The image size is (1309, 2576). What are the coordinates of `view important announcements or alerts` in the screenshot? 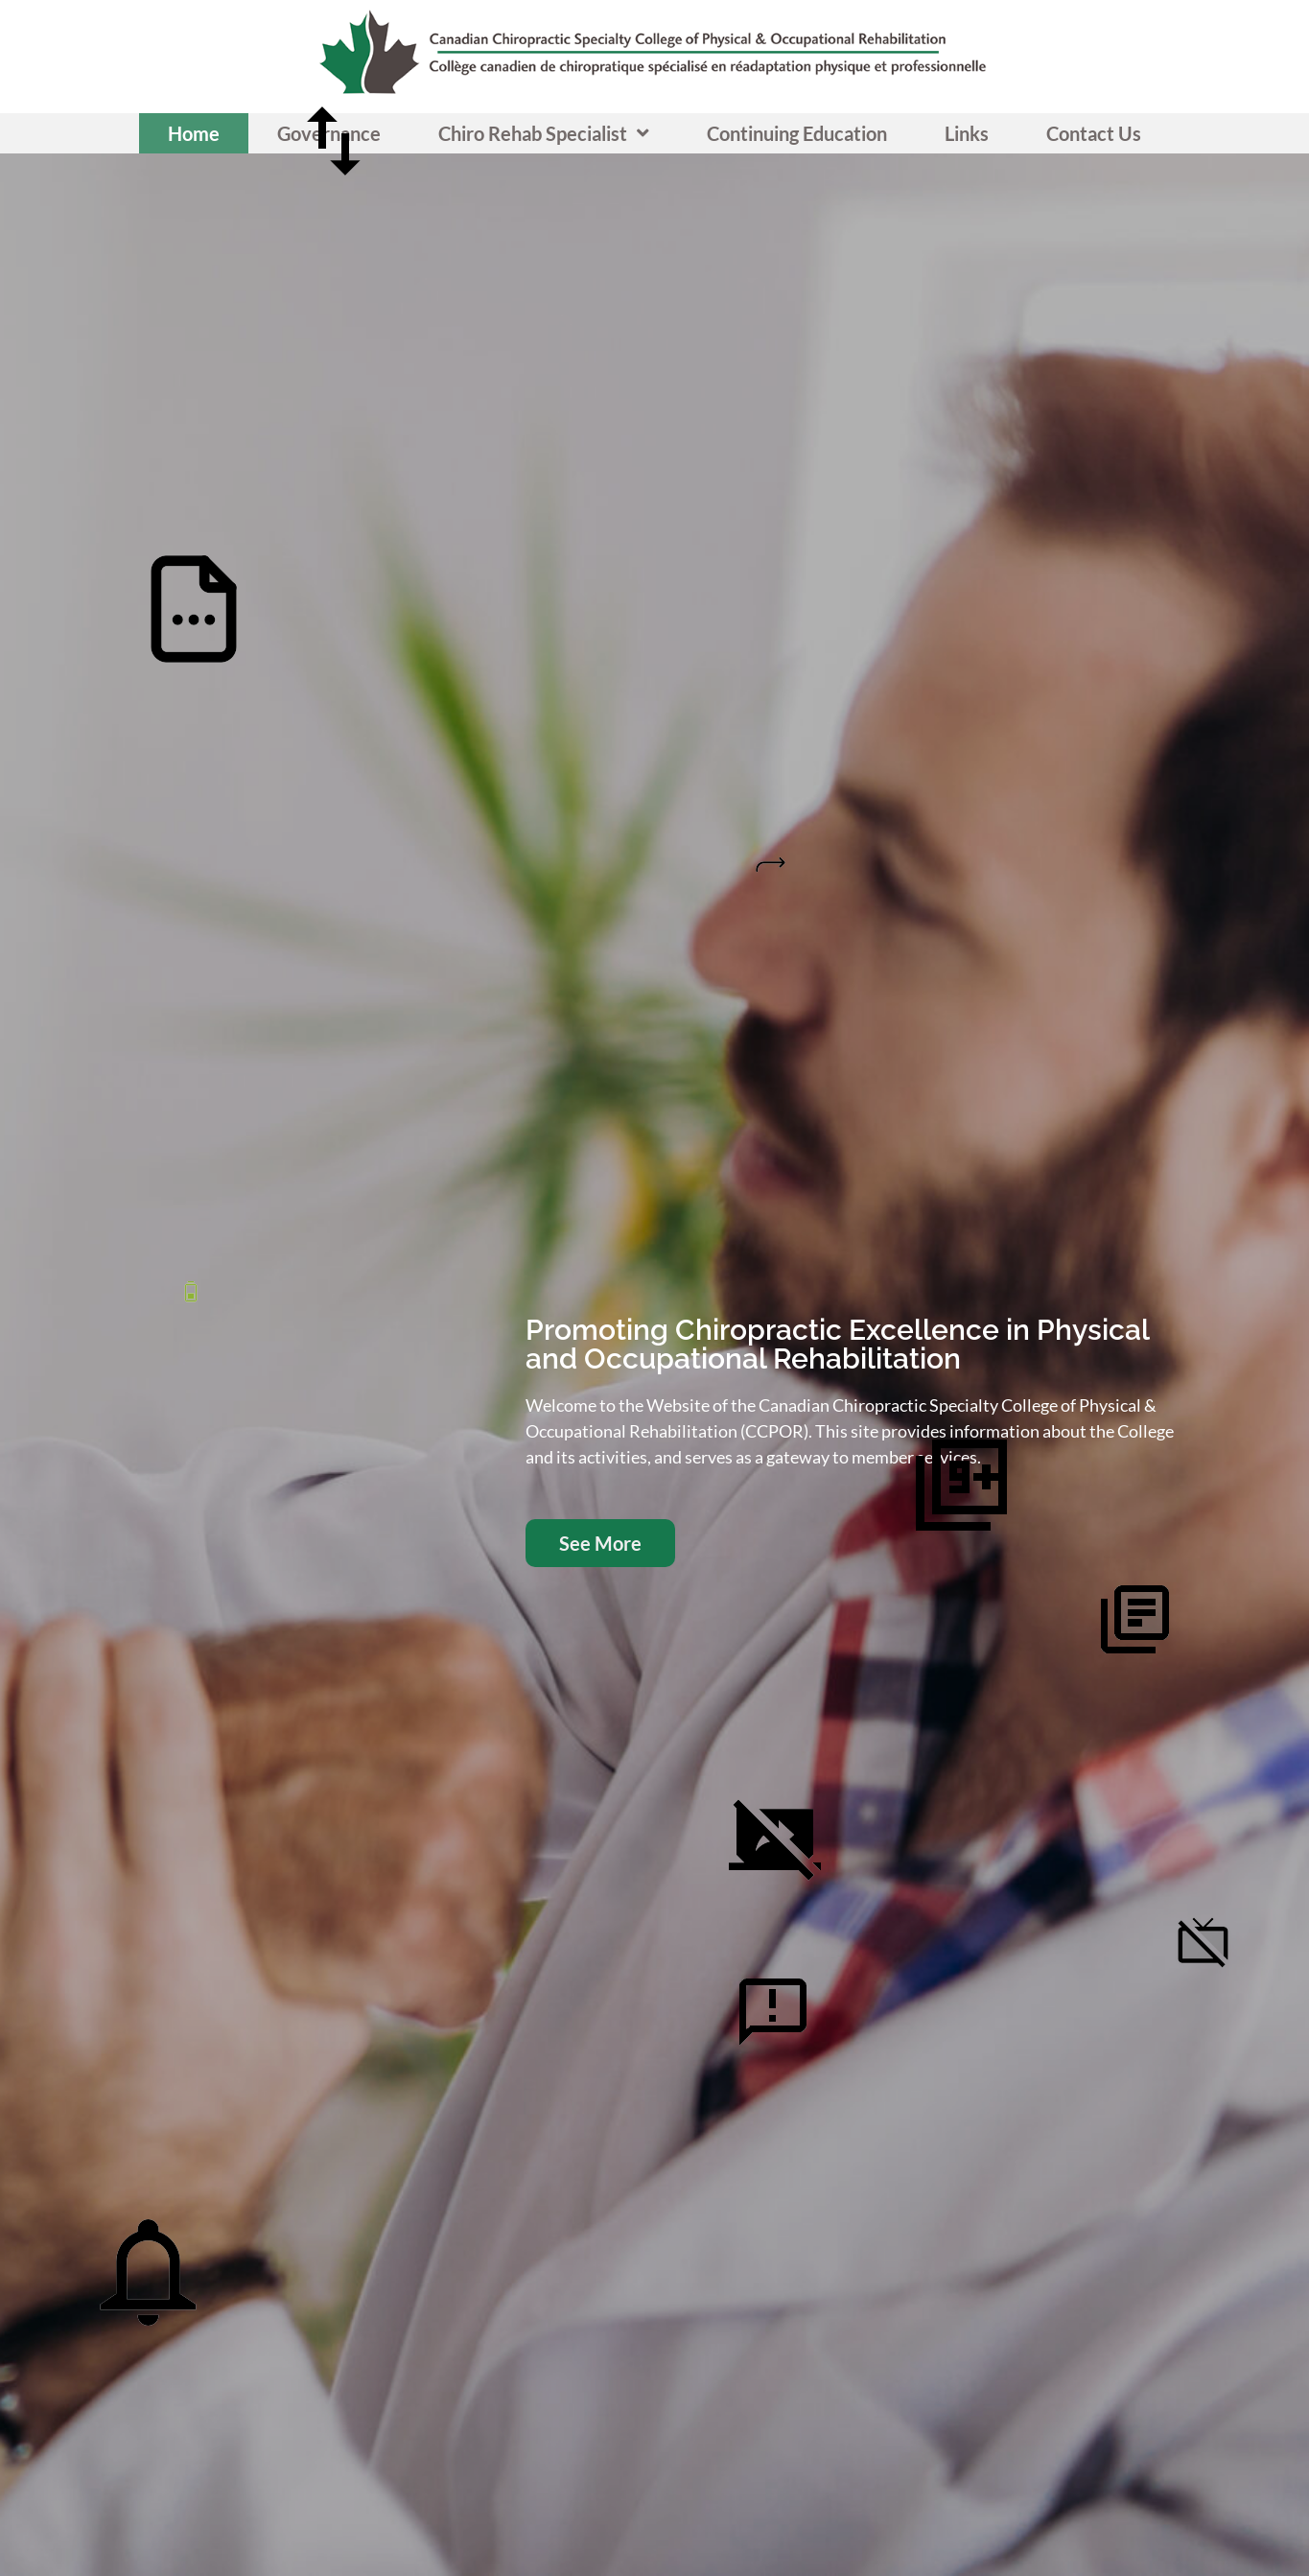 It's located at (773, 2012).